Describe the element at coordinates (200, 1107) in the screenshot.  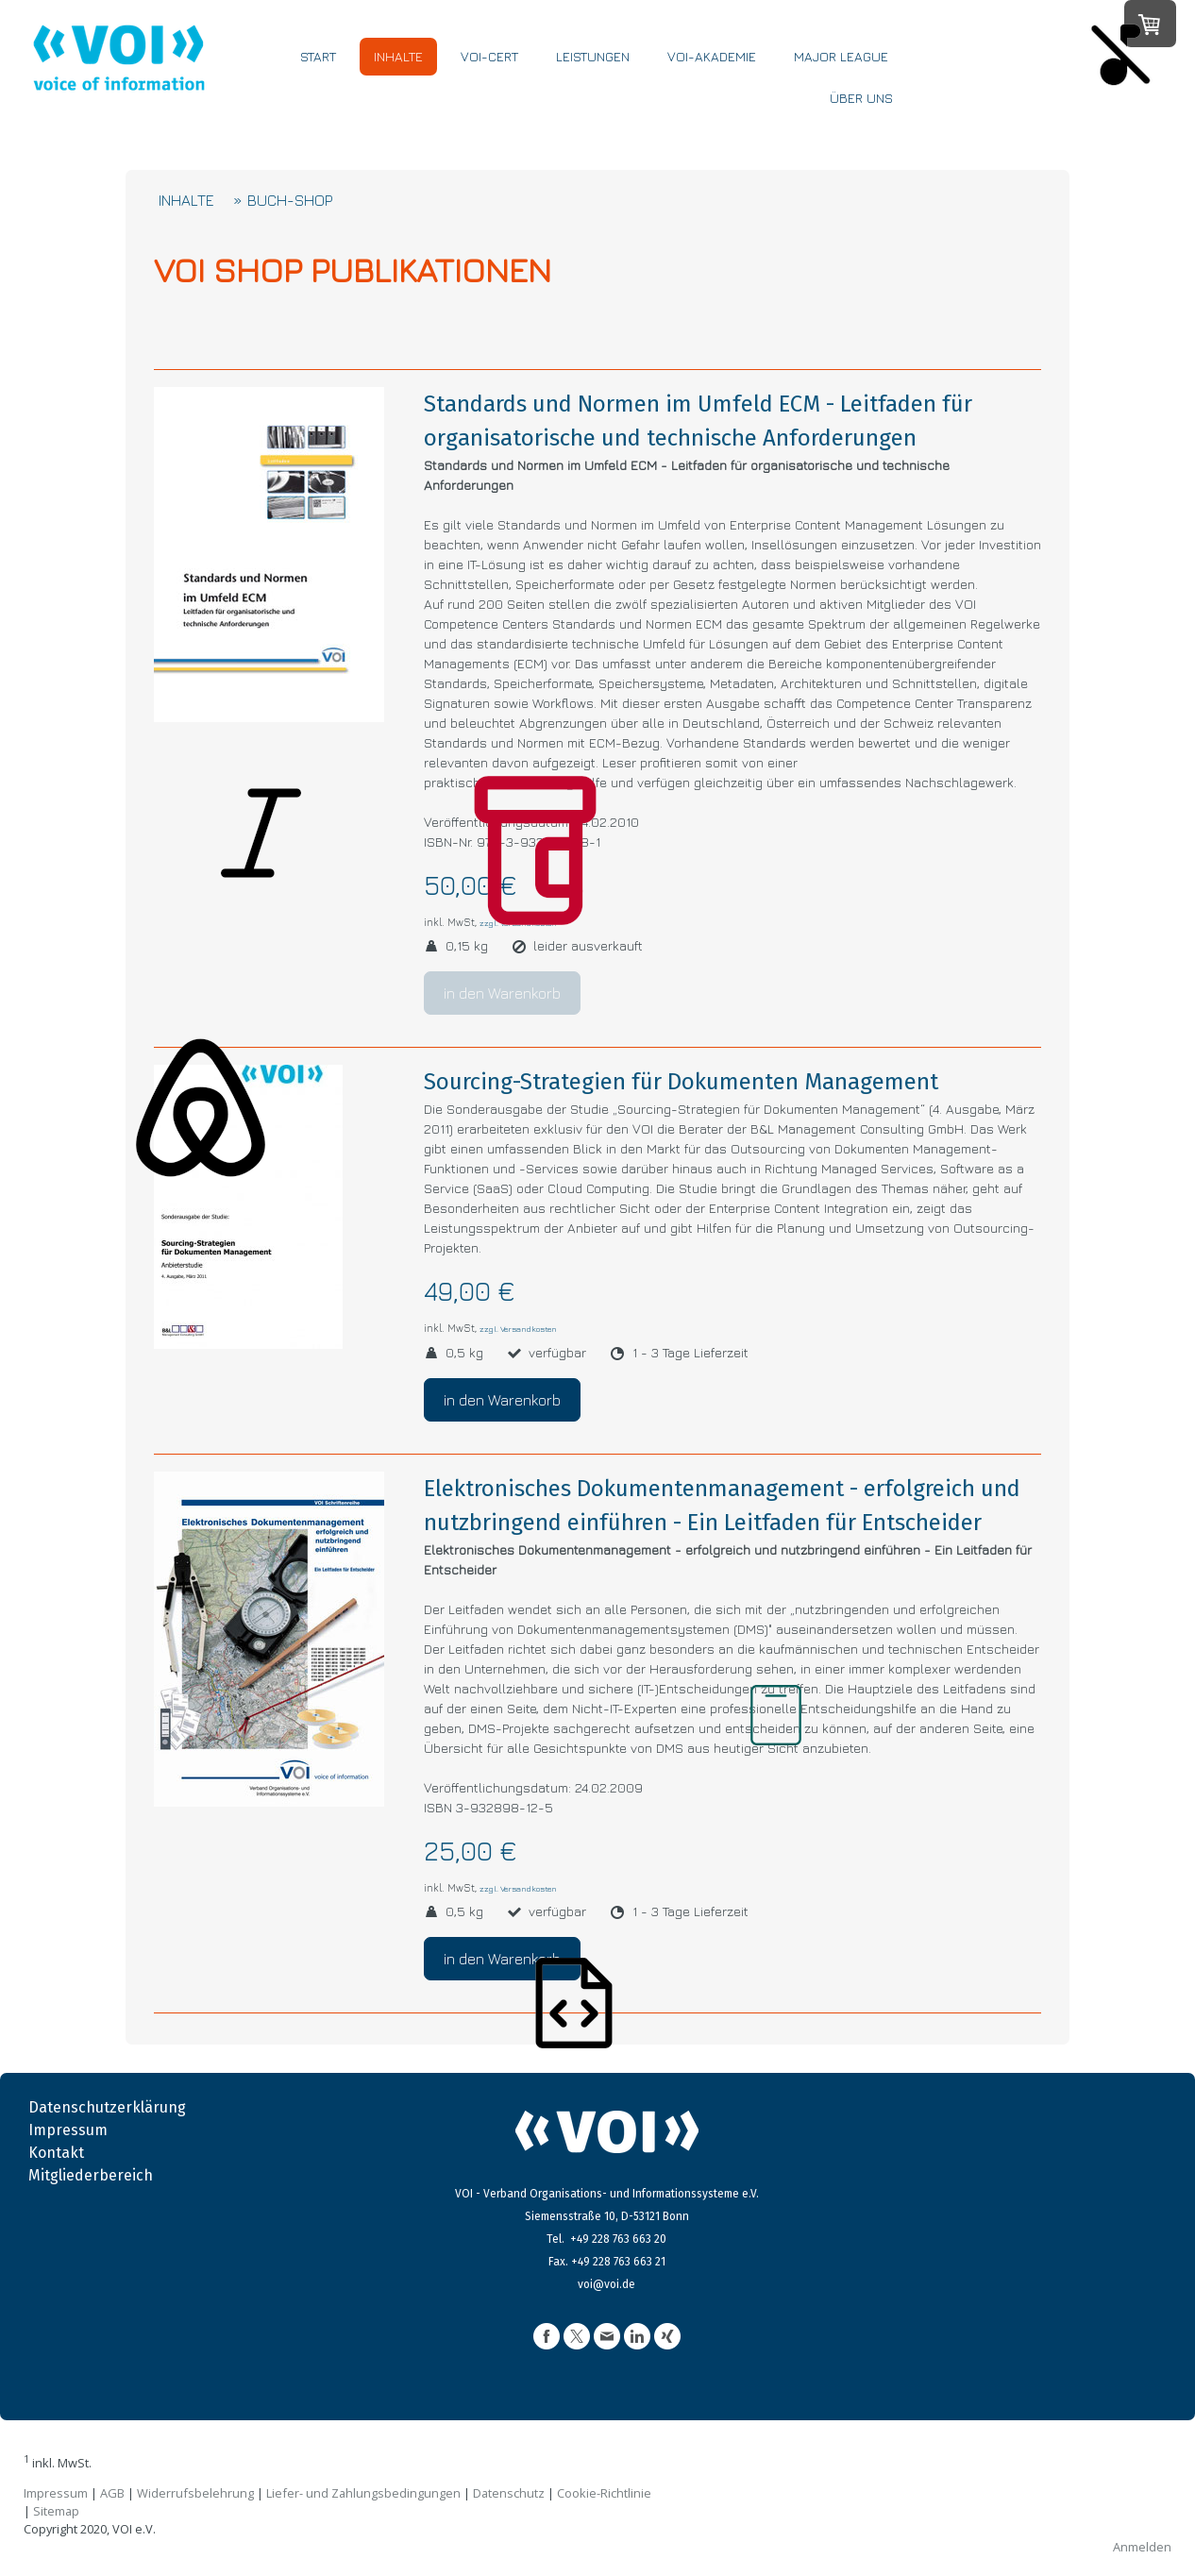
I see `open the Airbnb app or website` at that location.